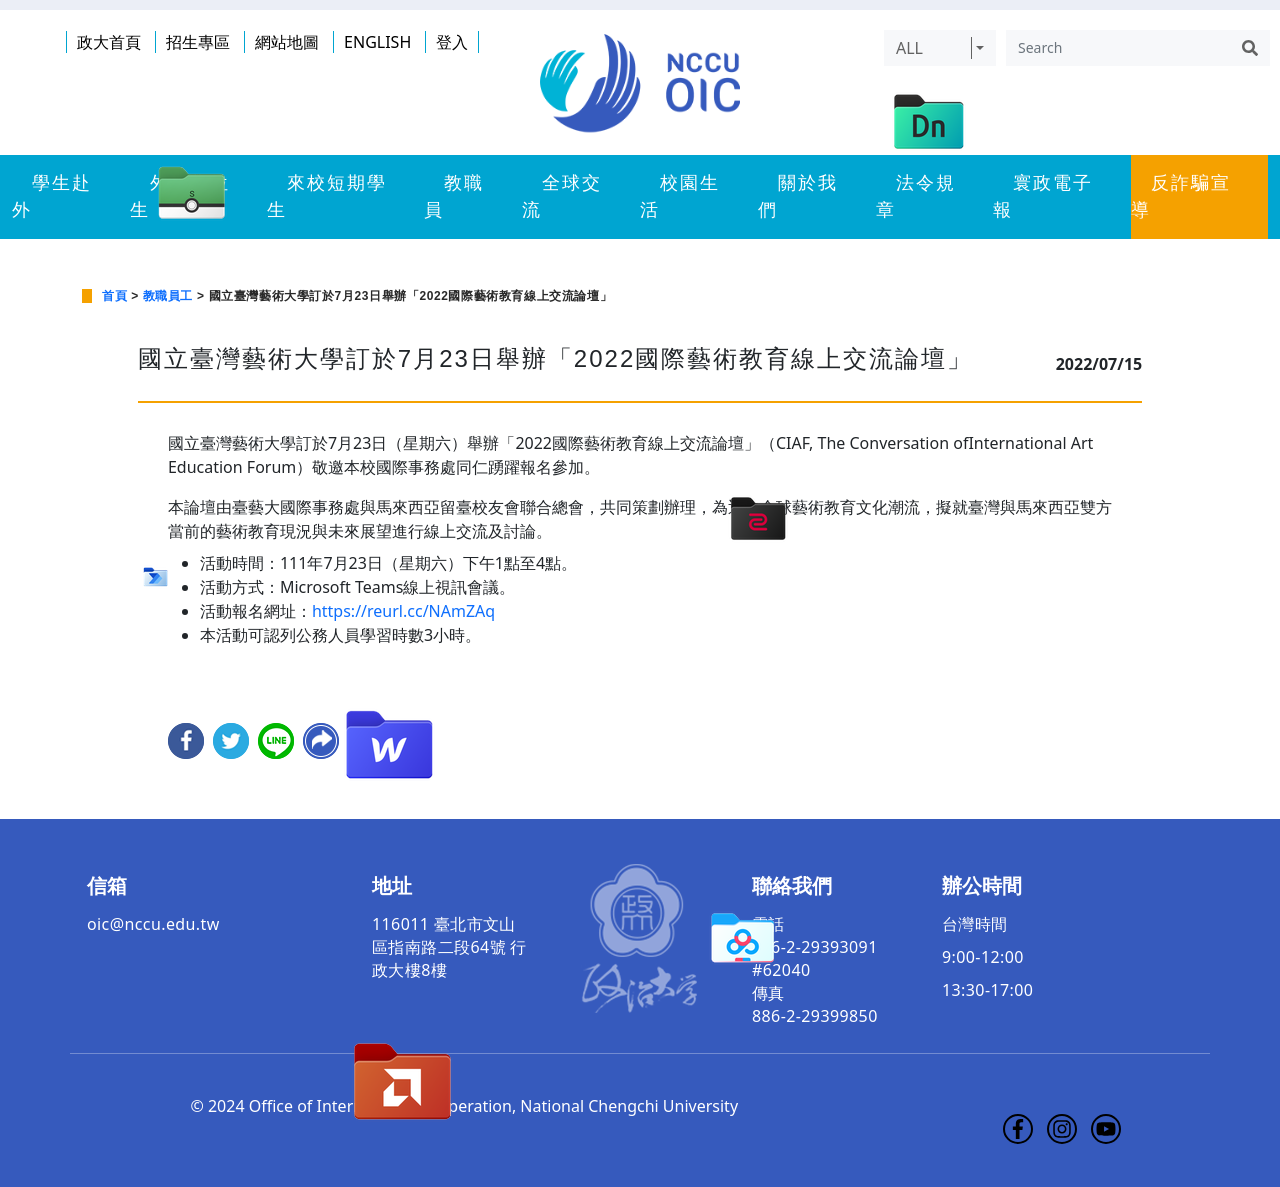 Image resolution: width=1280 pixels, height=1187 pixels. I want to click on folder containing BenQ ZOWIE gaming peripherals software or drivers, so click(758, 520).